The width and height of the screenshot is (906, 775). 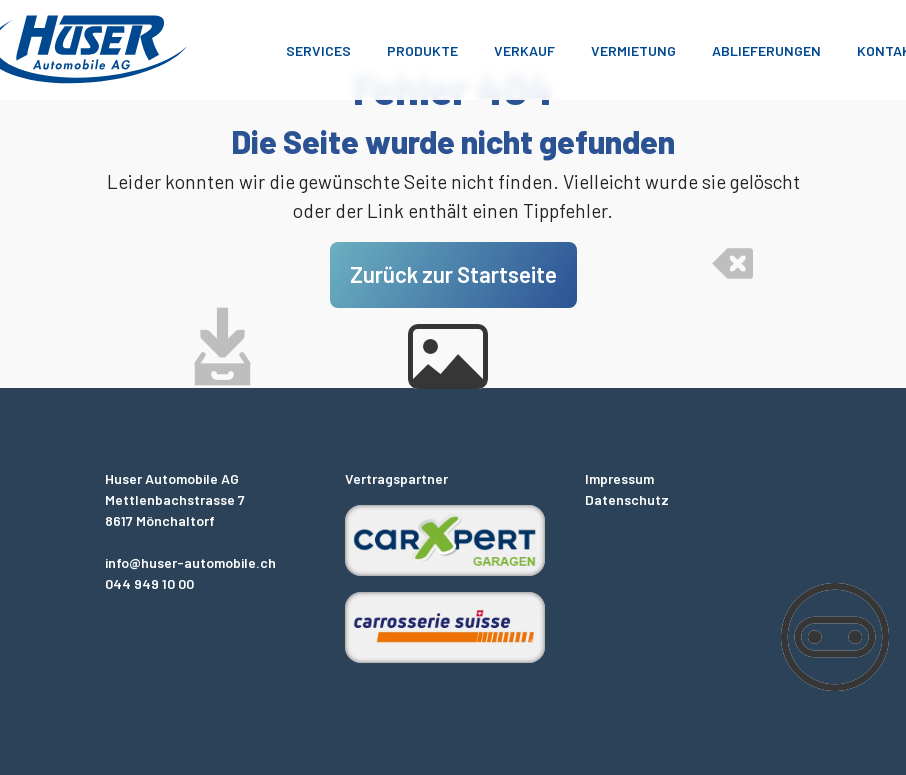 What do you see at coordinates (732, 263) in the screenshot?
I see `clear or remove a tag` at bounding box center [732, 263].